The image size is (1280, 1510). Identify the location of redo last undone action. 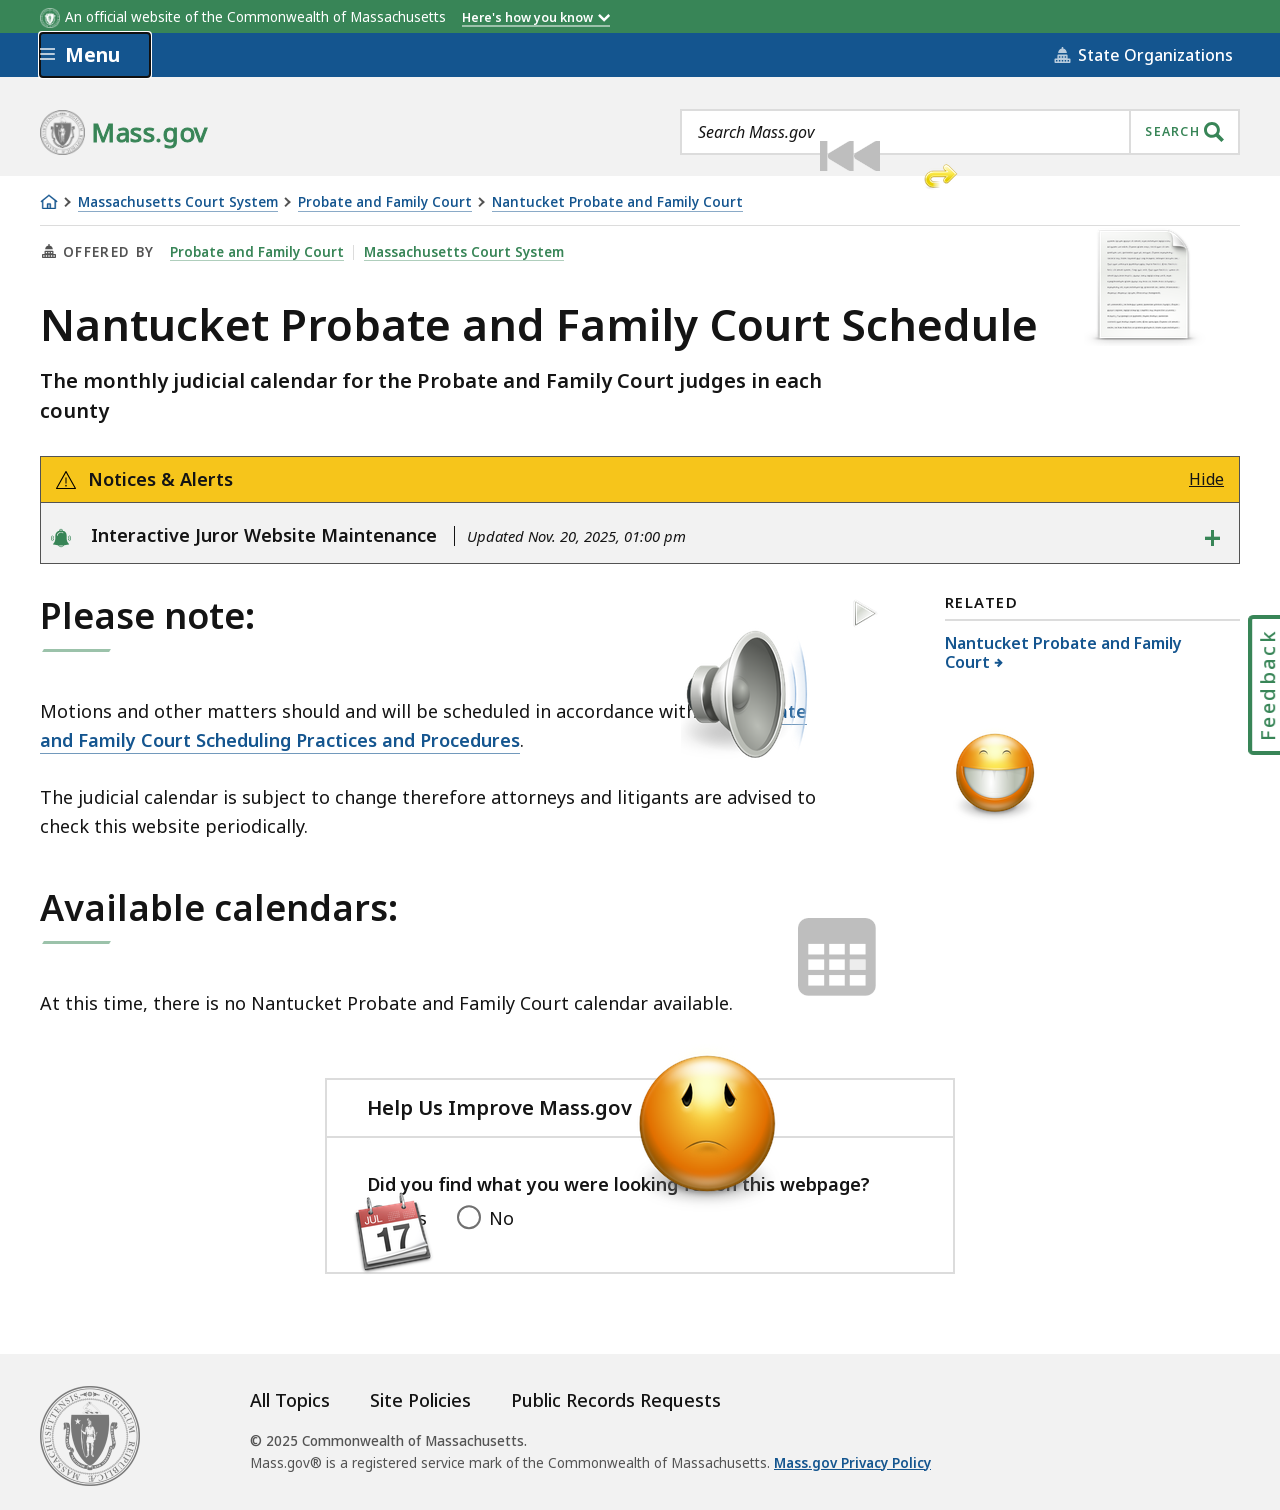
(941, 175).